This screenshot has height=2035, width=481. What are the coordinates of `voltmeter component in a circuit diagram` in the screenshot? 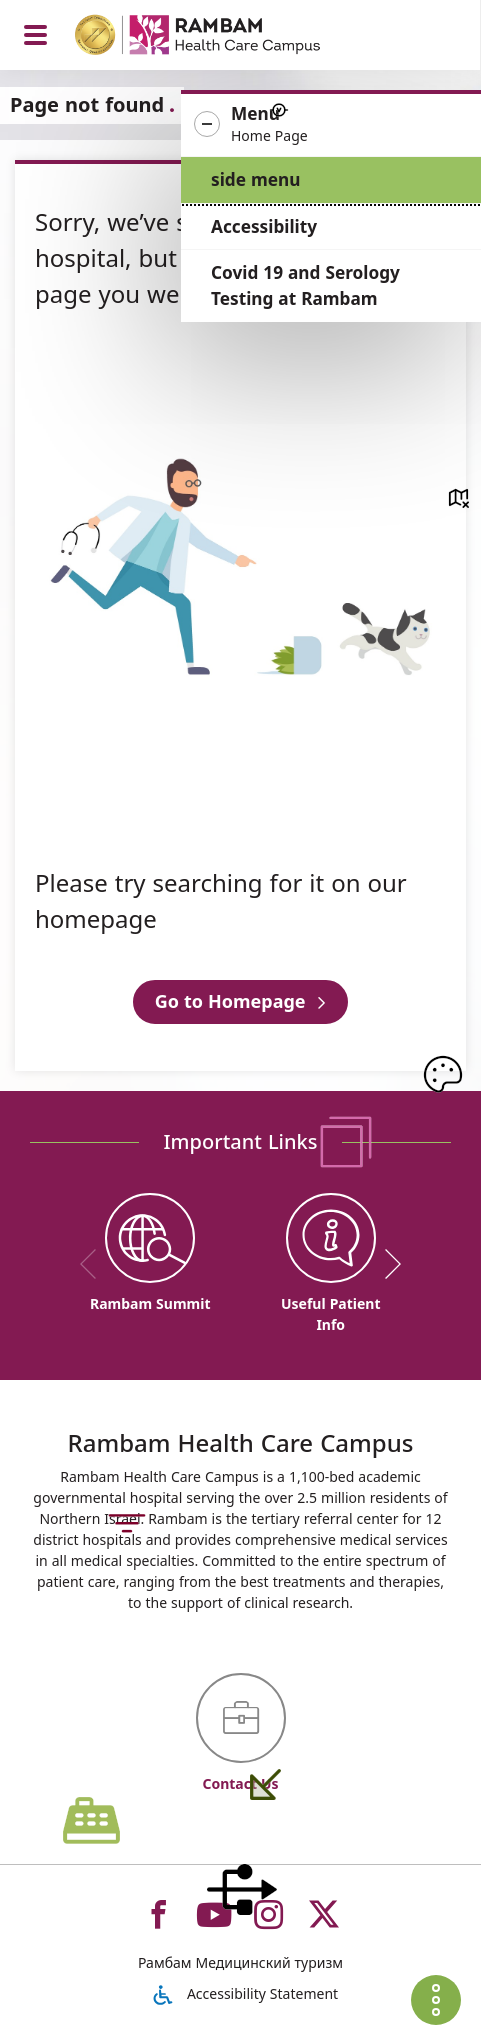 It's located at (279, 110).